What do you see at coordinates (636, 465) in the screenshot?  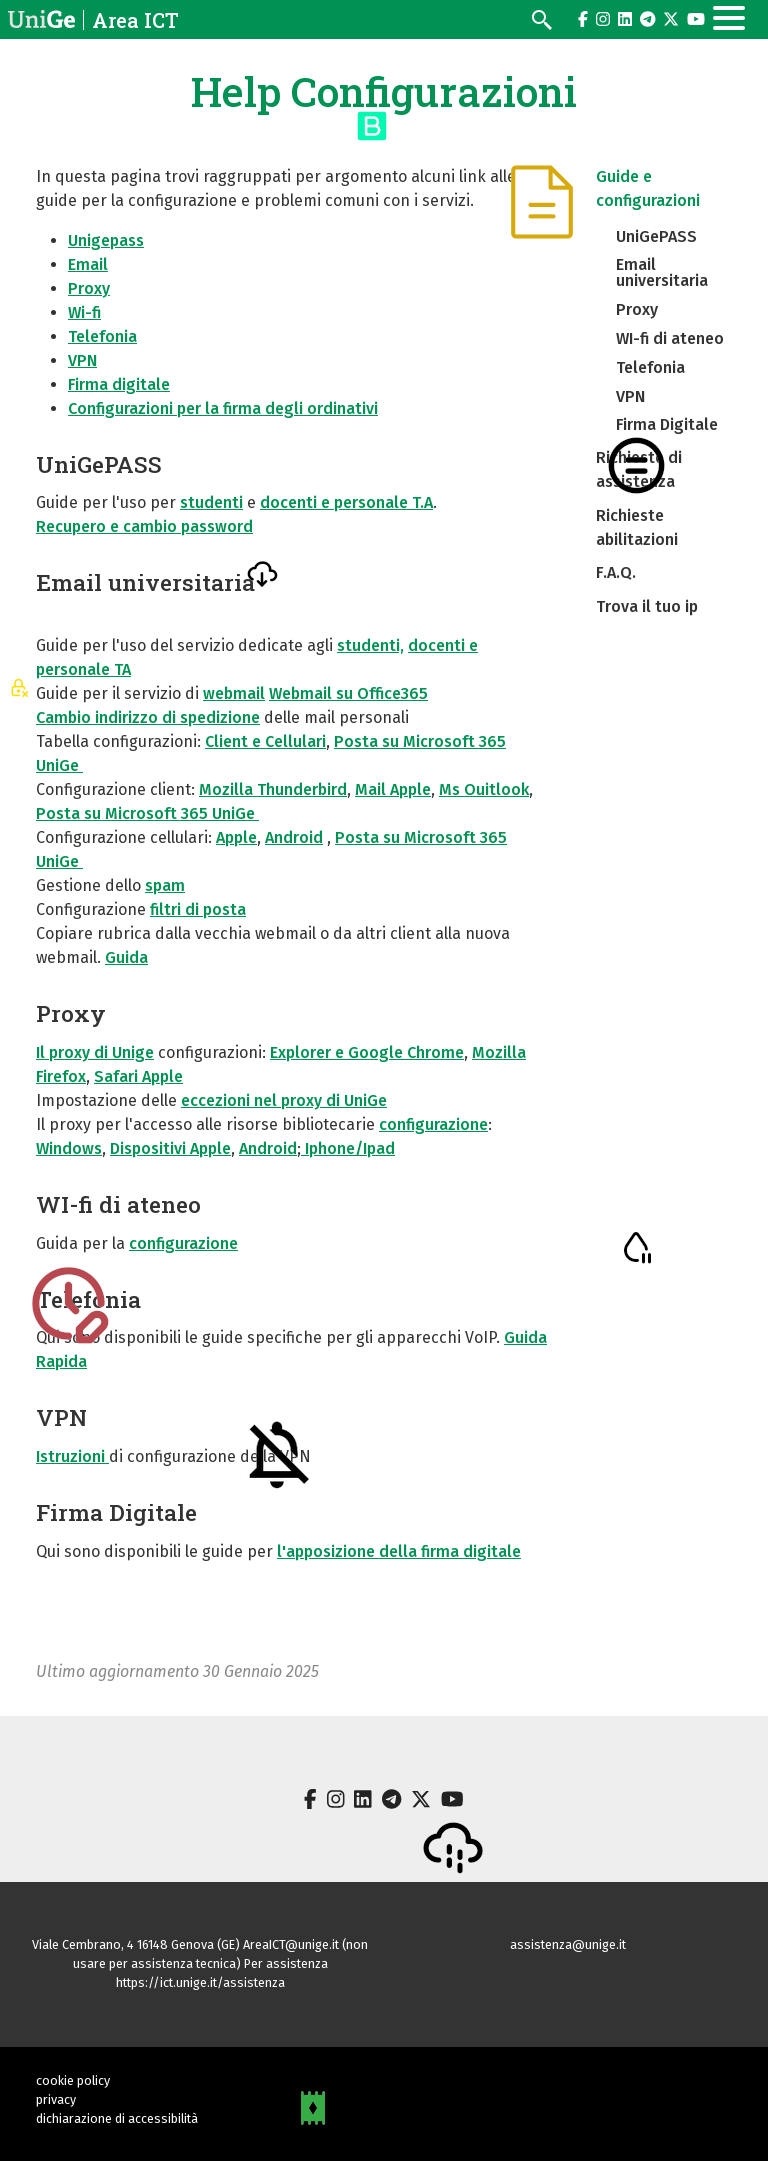 I see `indicates creative commons no-derivatives license` at bounding box center [636, 465].